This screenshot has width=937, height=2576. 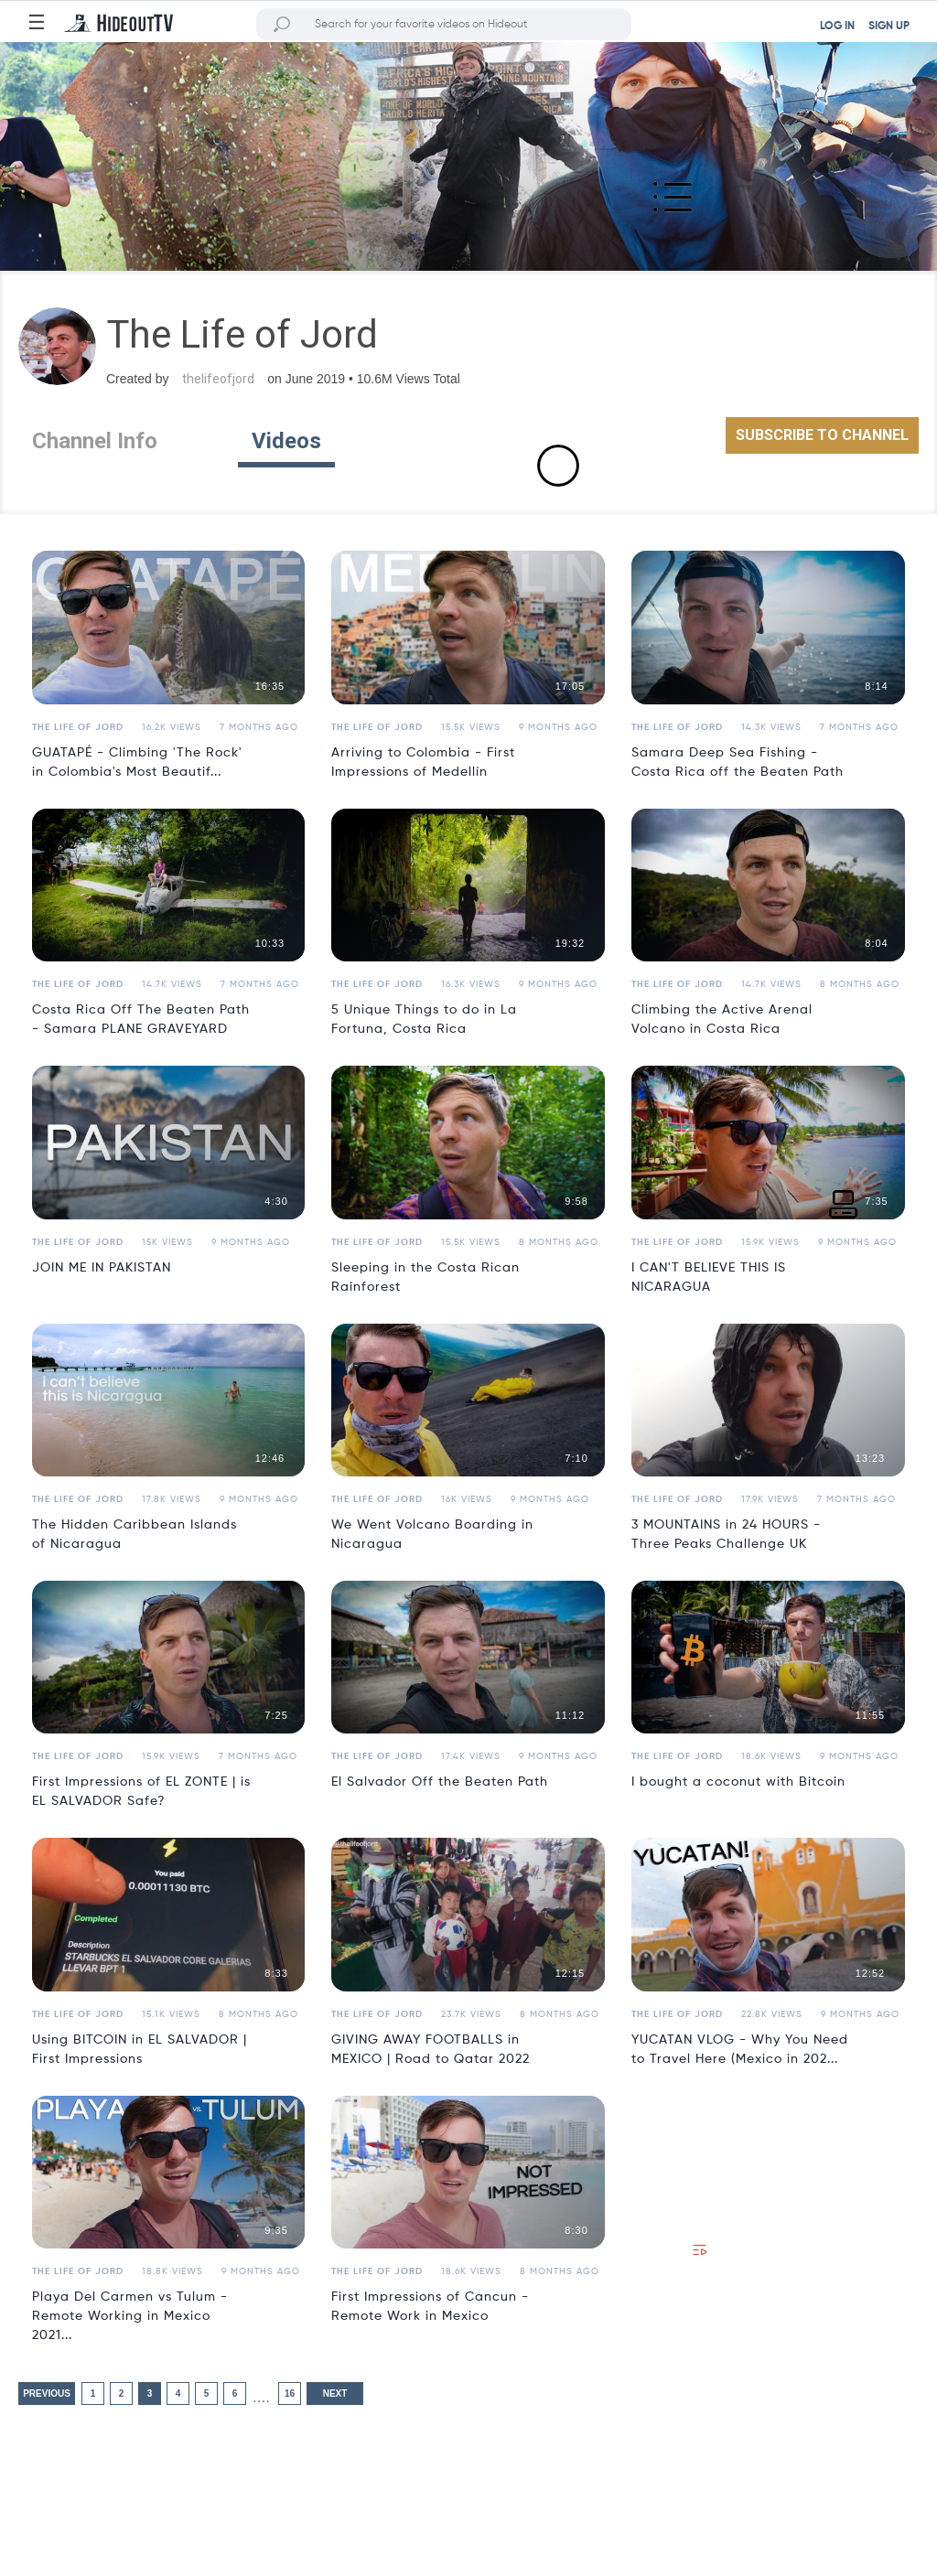 I want to click on view items as a bulleted list, so click(x=673, y=197).